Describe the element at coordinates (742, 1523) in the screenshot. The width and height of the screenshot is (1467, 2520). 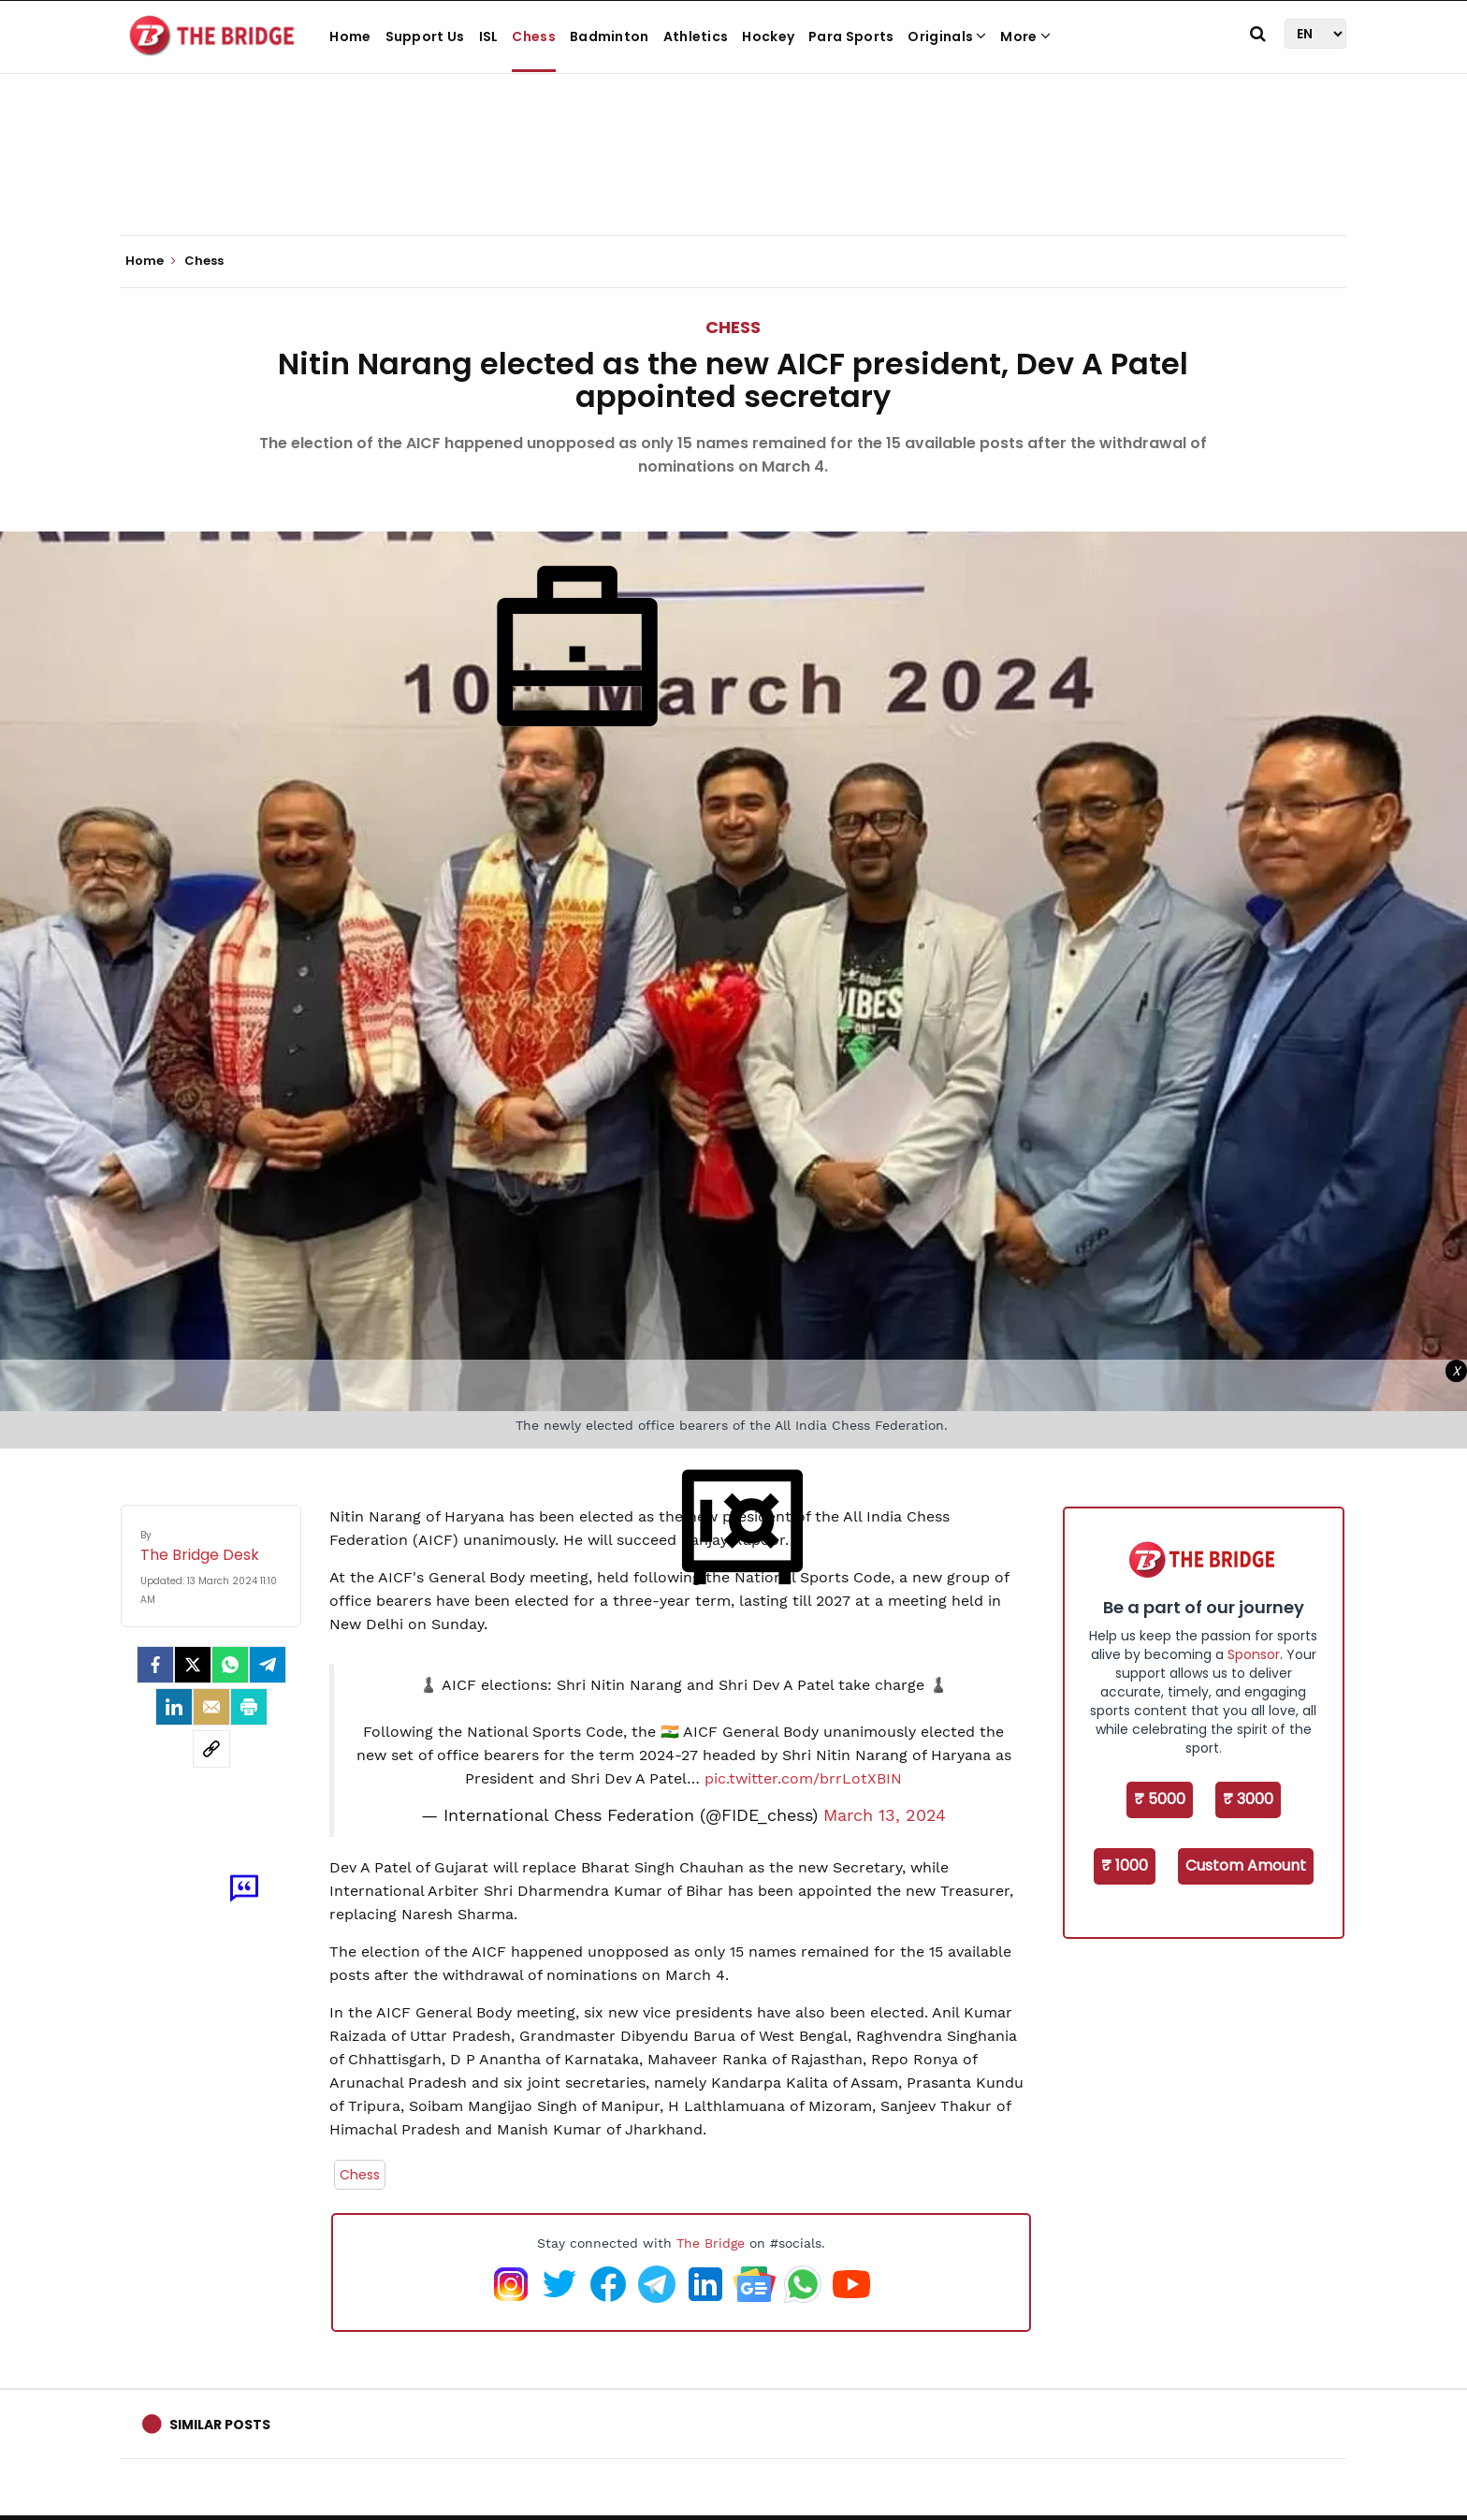
I see `access secure storage or vault features` at that location.